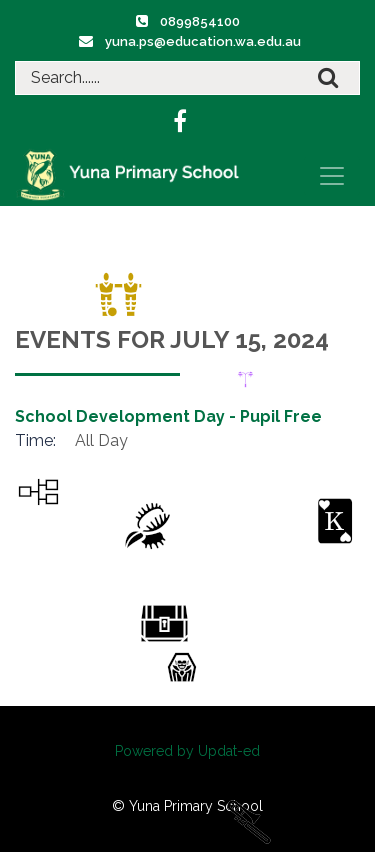 The height and width of the screenshot is (852, 375). I want to click on expand or collapse a hierarchical tree view, so click(38, 491).